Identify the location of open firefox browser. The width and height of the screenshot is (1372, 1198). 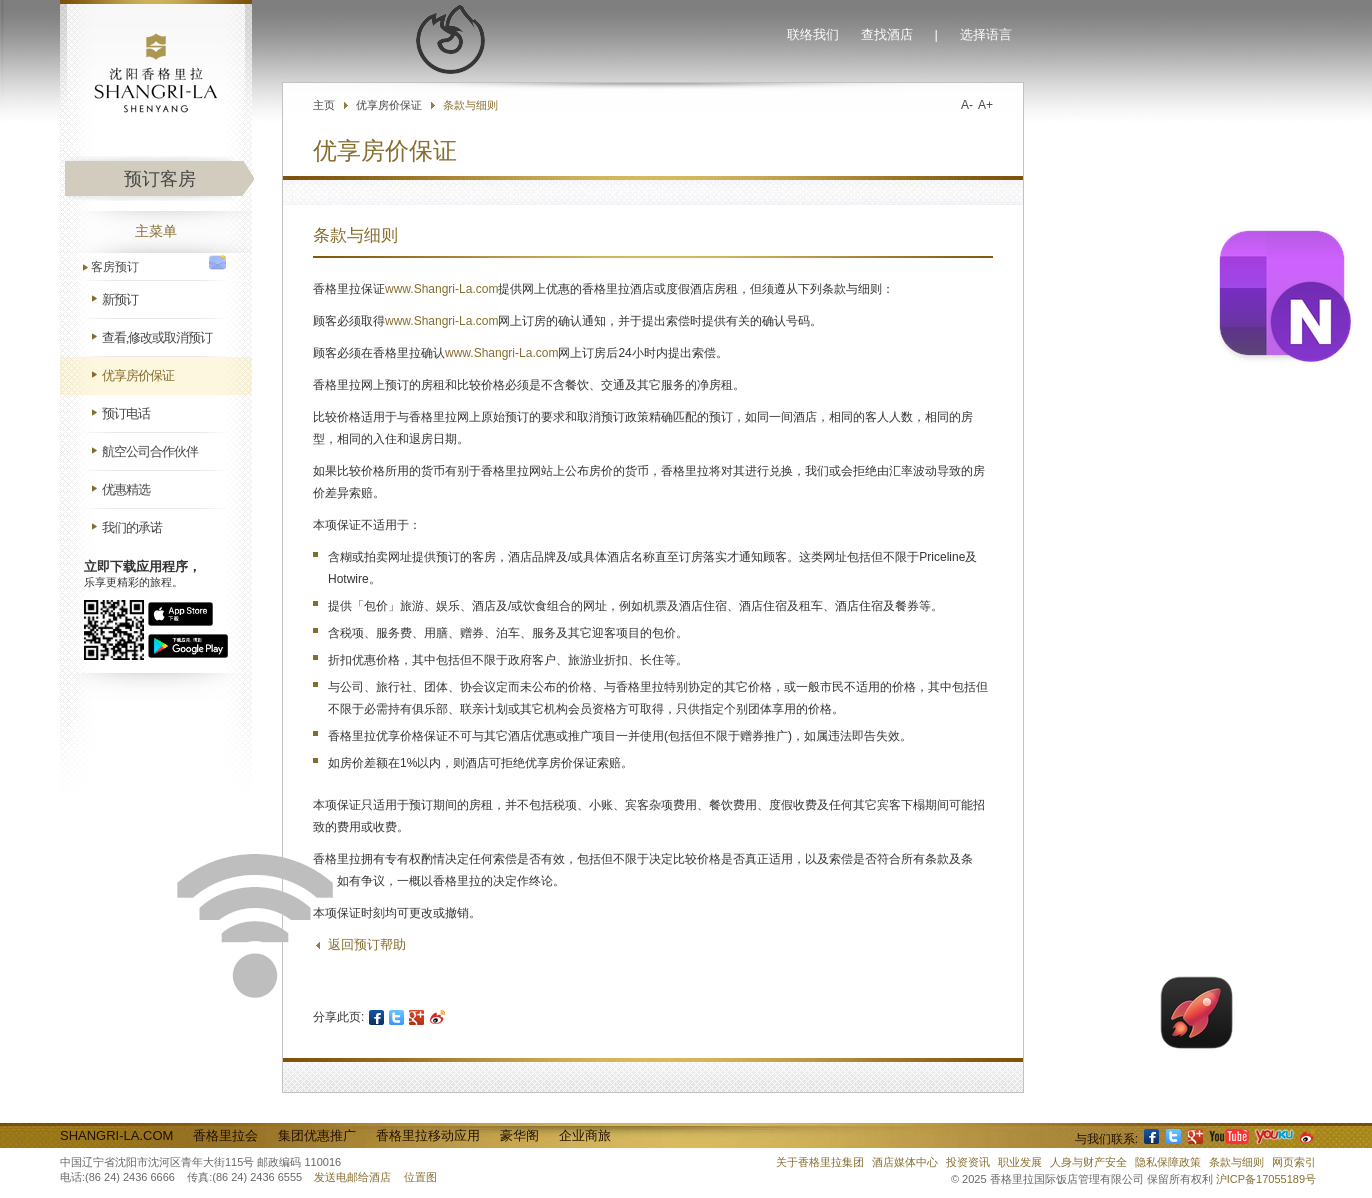
(450, 39).